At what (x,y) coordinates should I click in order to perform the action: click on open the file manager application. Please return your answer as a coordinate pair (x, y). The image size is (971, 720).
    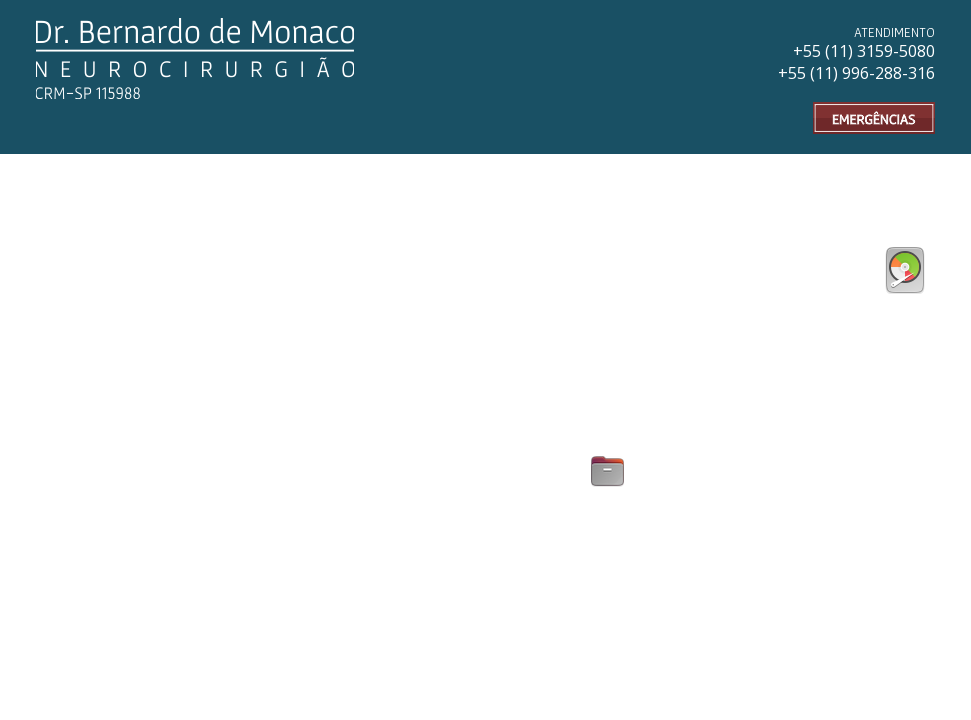
    Looking at the image, I should click on (607, 470).